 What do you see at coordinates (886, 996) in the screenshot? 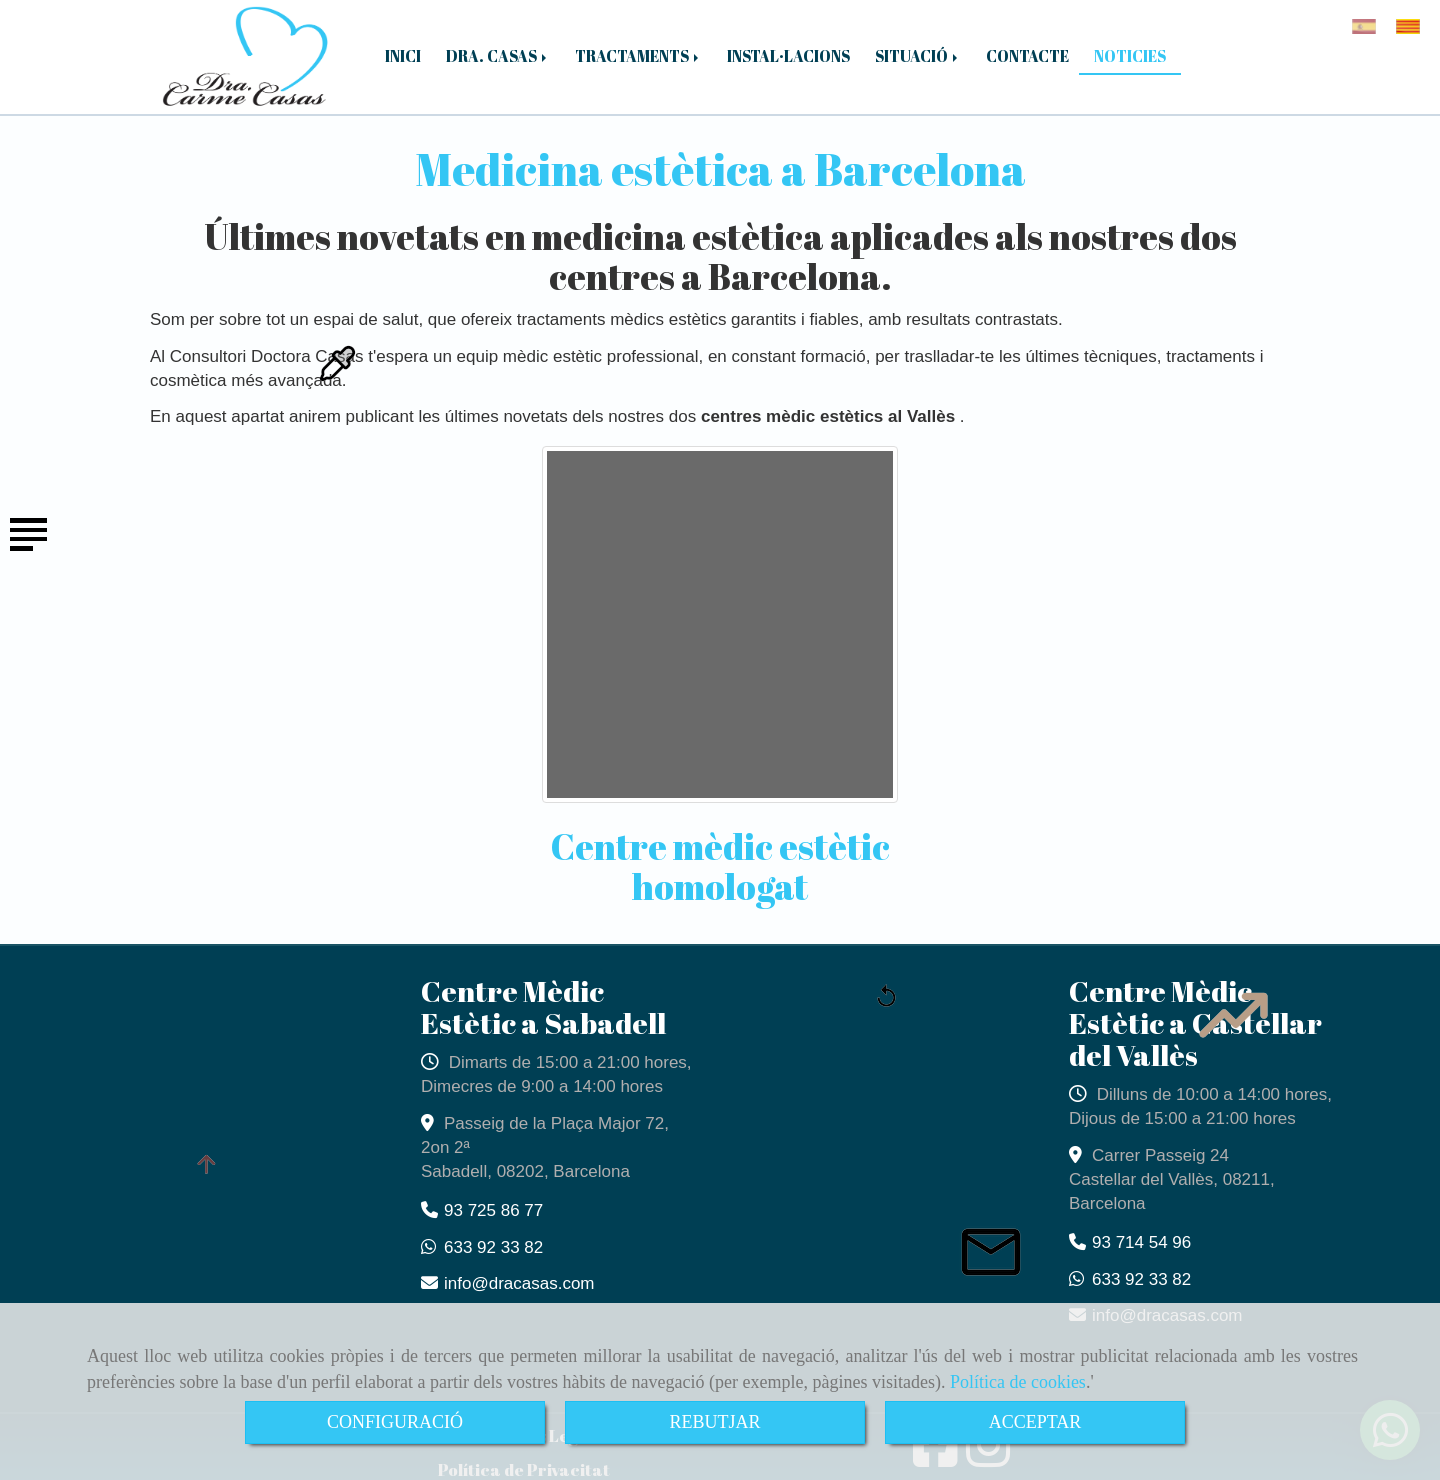
I see `replay or restart current media` at bounding box center [886, 996].